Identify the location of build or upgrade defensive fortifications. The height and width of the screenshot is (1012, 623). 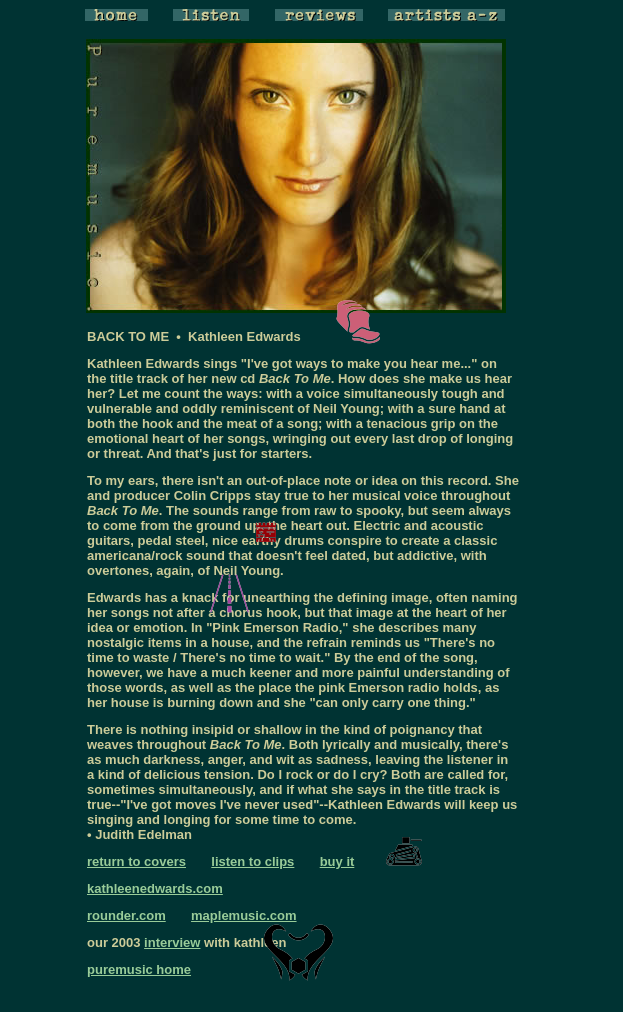
(266, 532).